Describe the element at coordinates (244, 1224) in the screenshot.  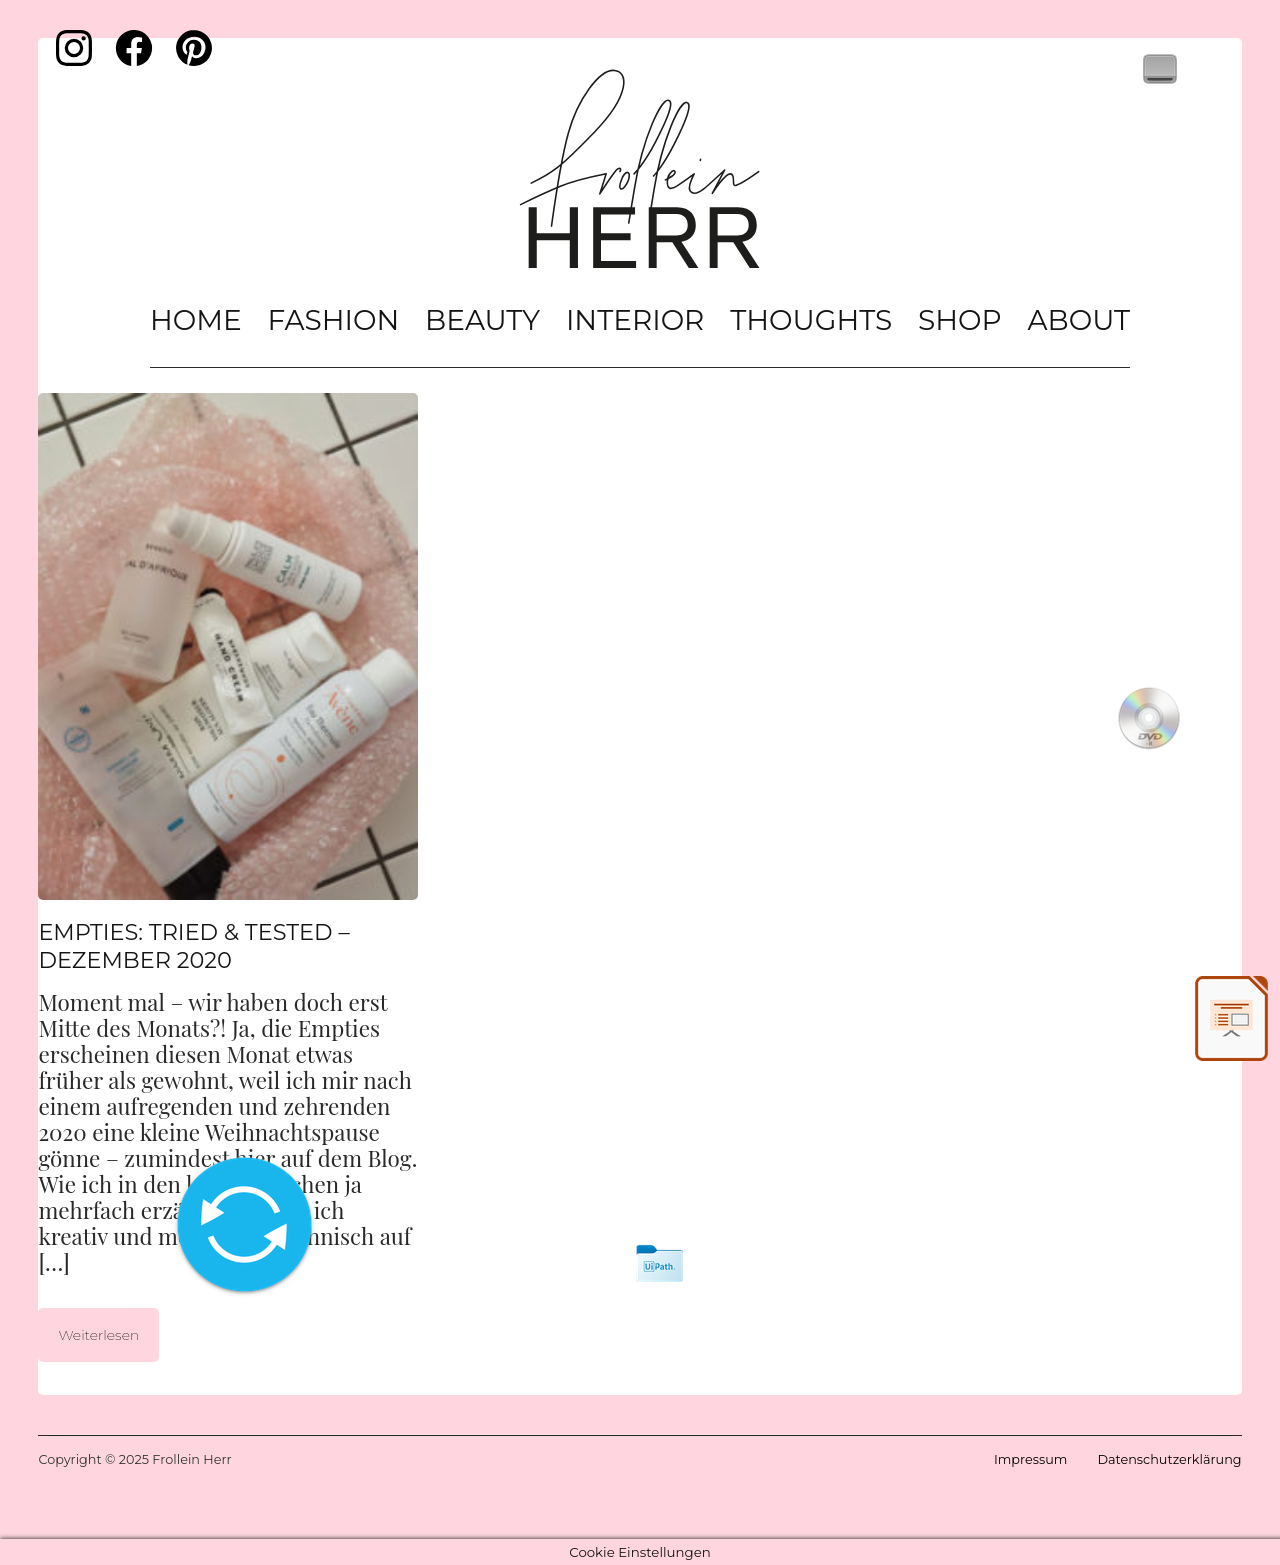
I see `indicates syncing in progress` at that location.